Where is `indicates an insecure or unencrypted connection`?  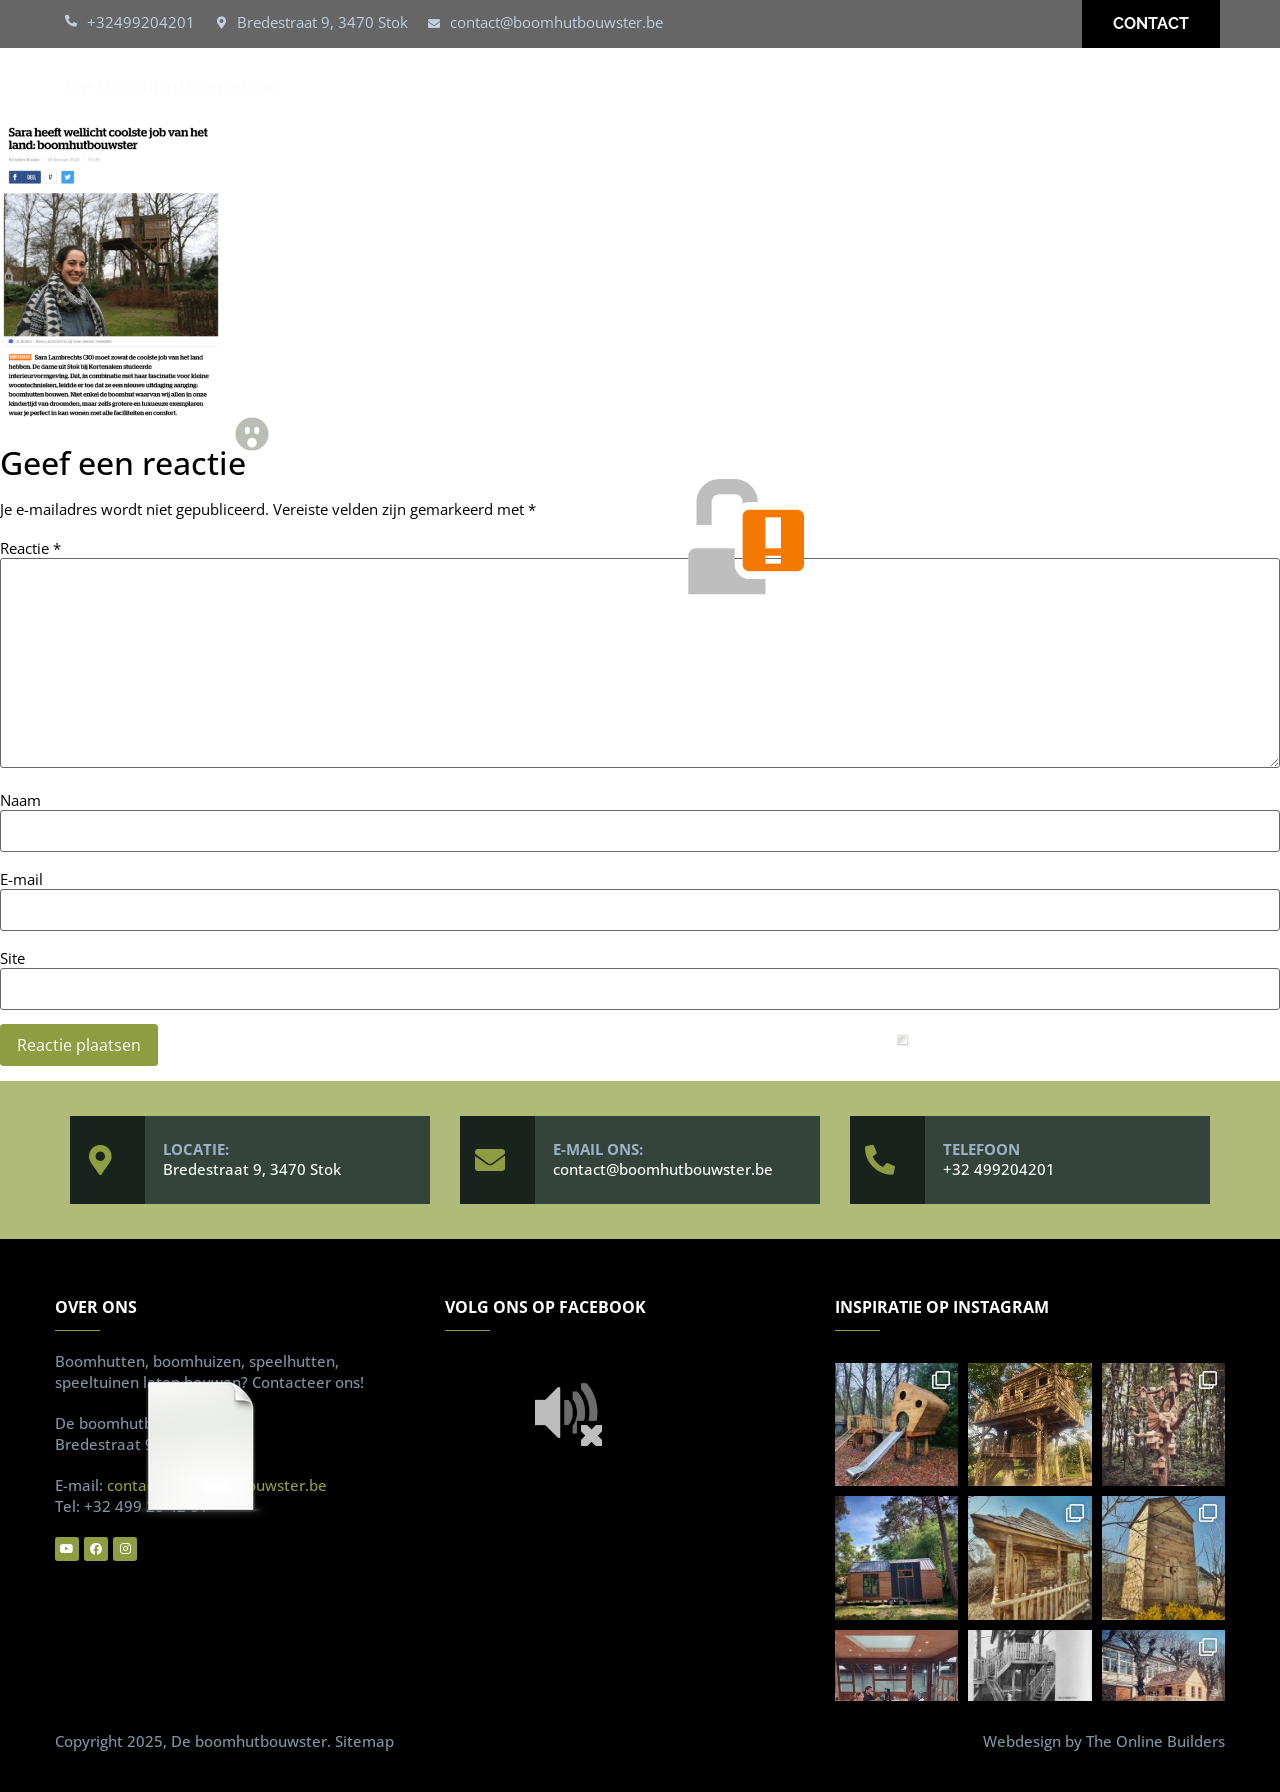 indicates an insecure or unencrypted connection is located at coordinates (742, 540).